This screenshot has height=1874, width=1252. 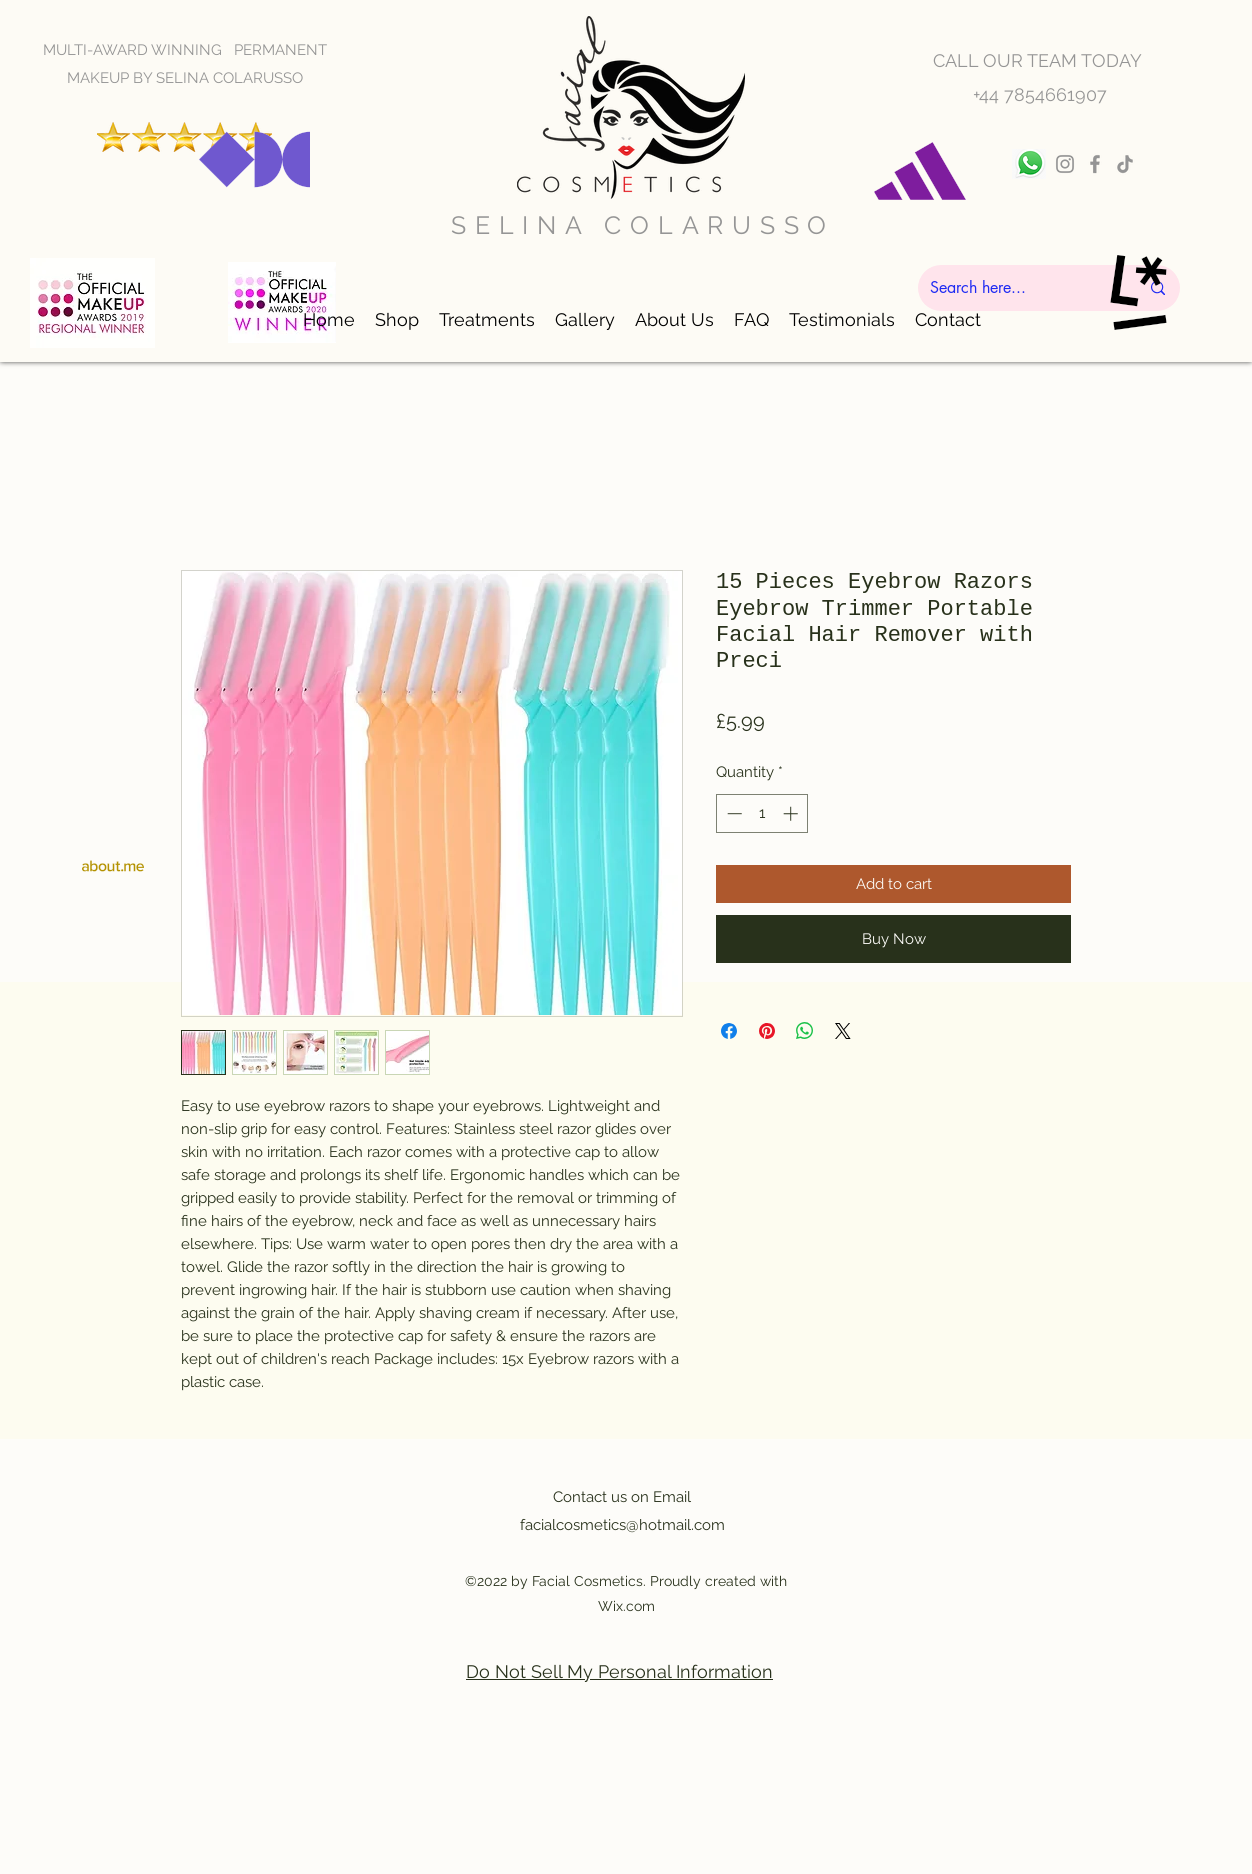 I want to click on innosoft company logo, so click(x=254, y=159).